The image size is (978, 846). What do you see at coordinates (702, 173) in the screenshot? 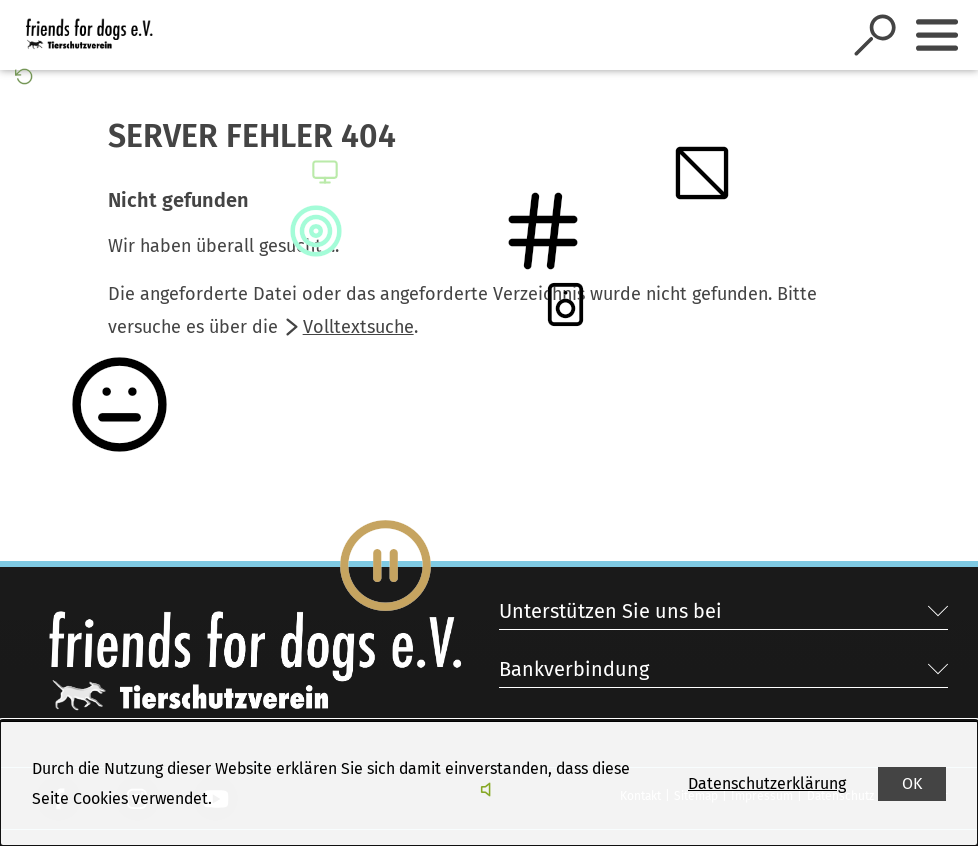
I see `indicates missing or unavailable image content` at bounding box center [702, 173].